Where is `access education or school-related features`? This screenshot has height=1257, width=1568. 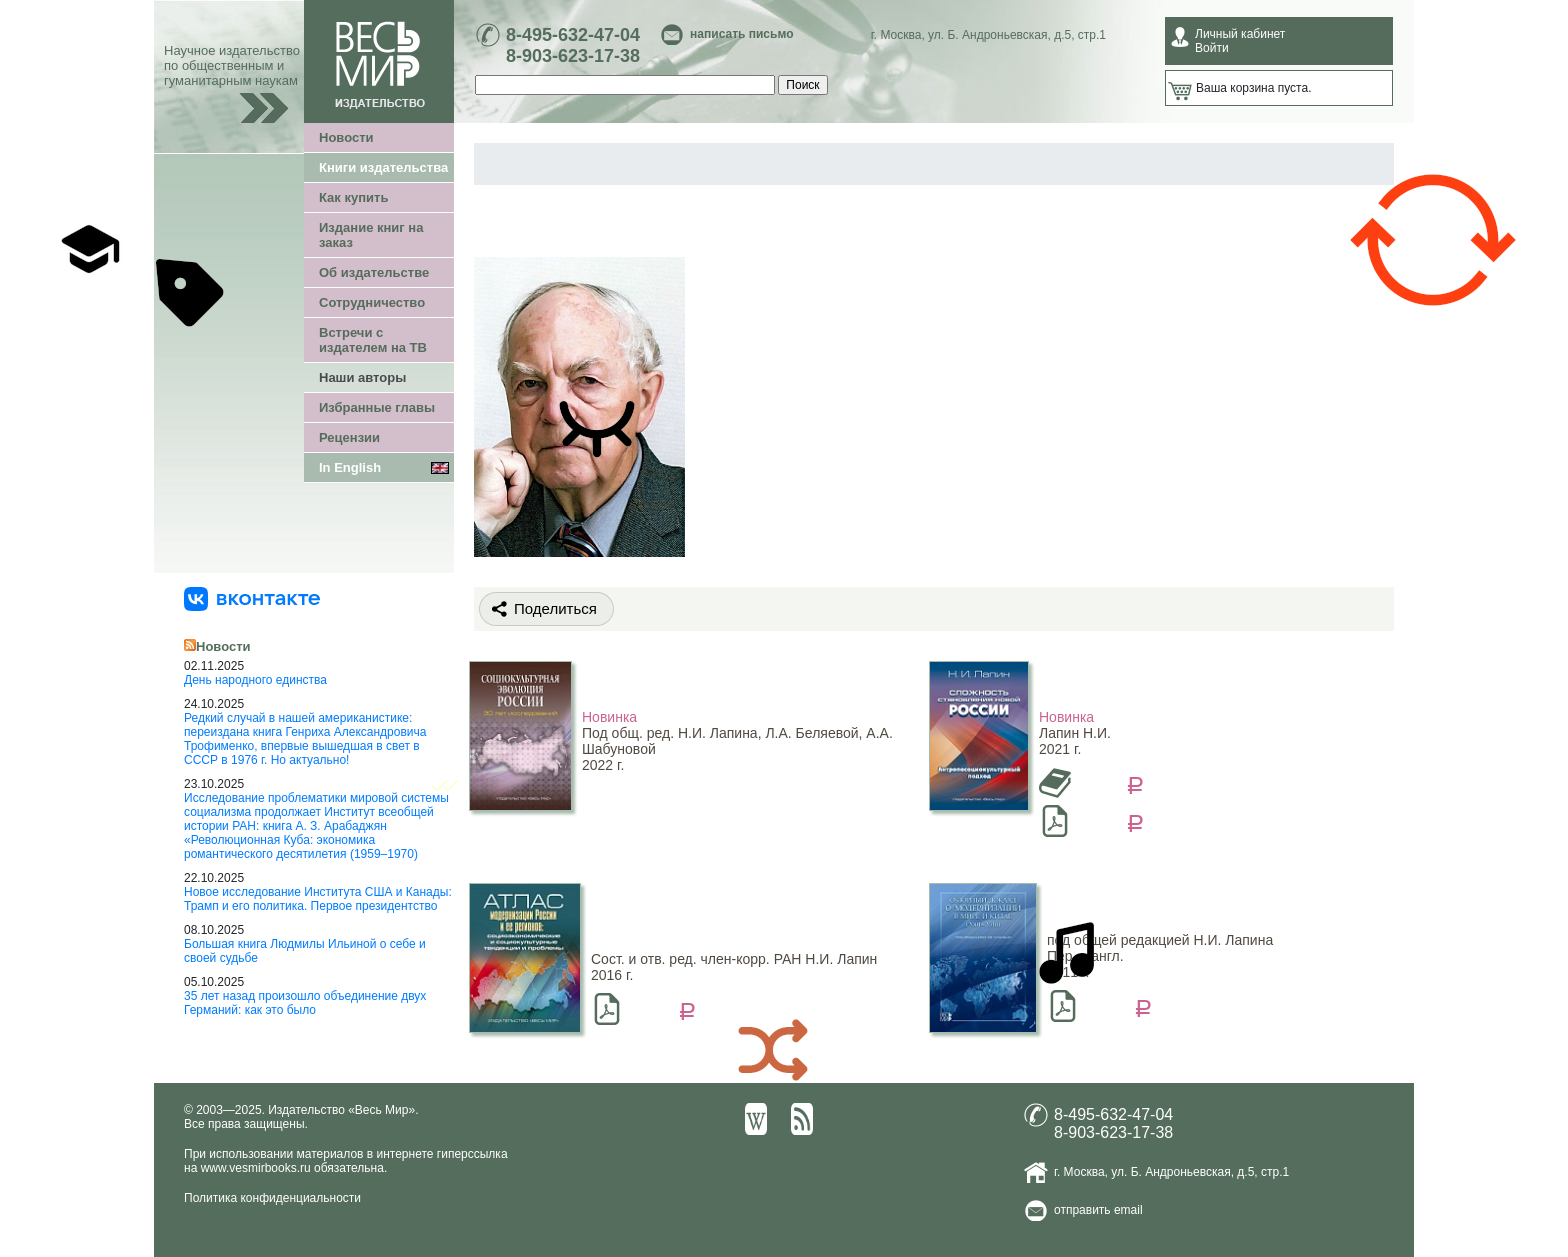 access education or school-related features is located at coordinates (89, 249).